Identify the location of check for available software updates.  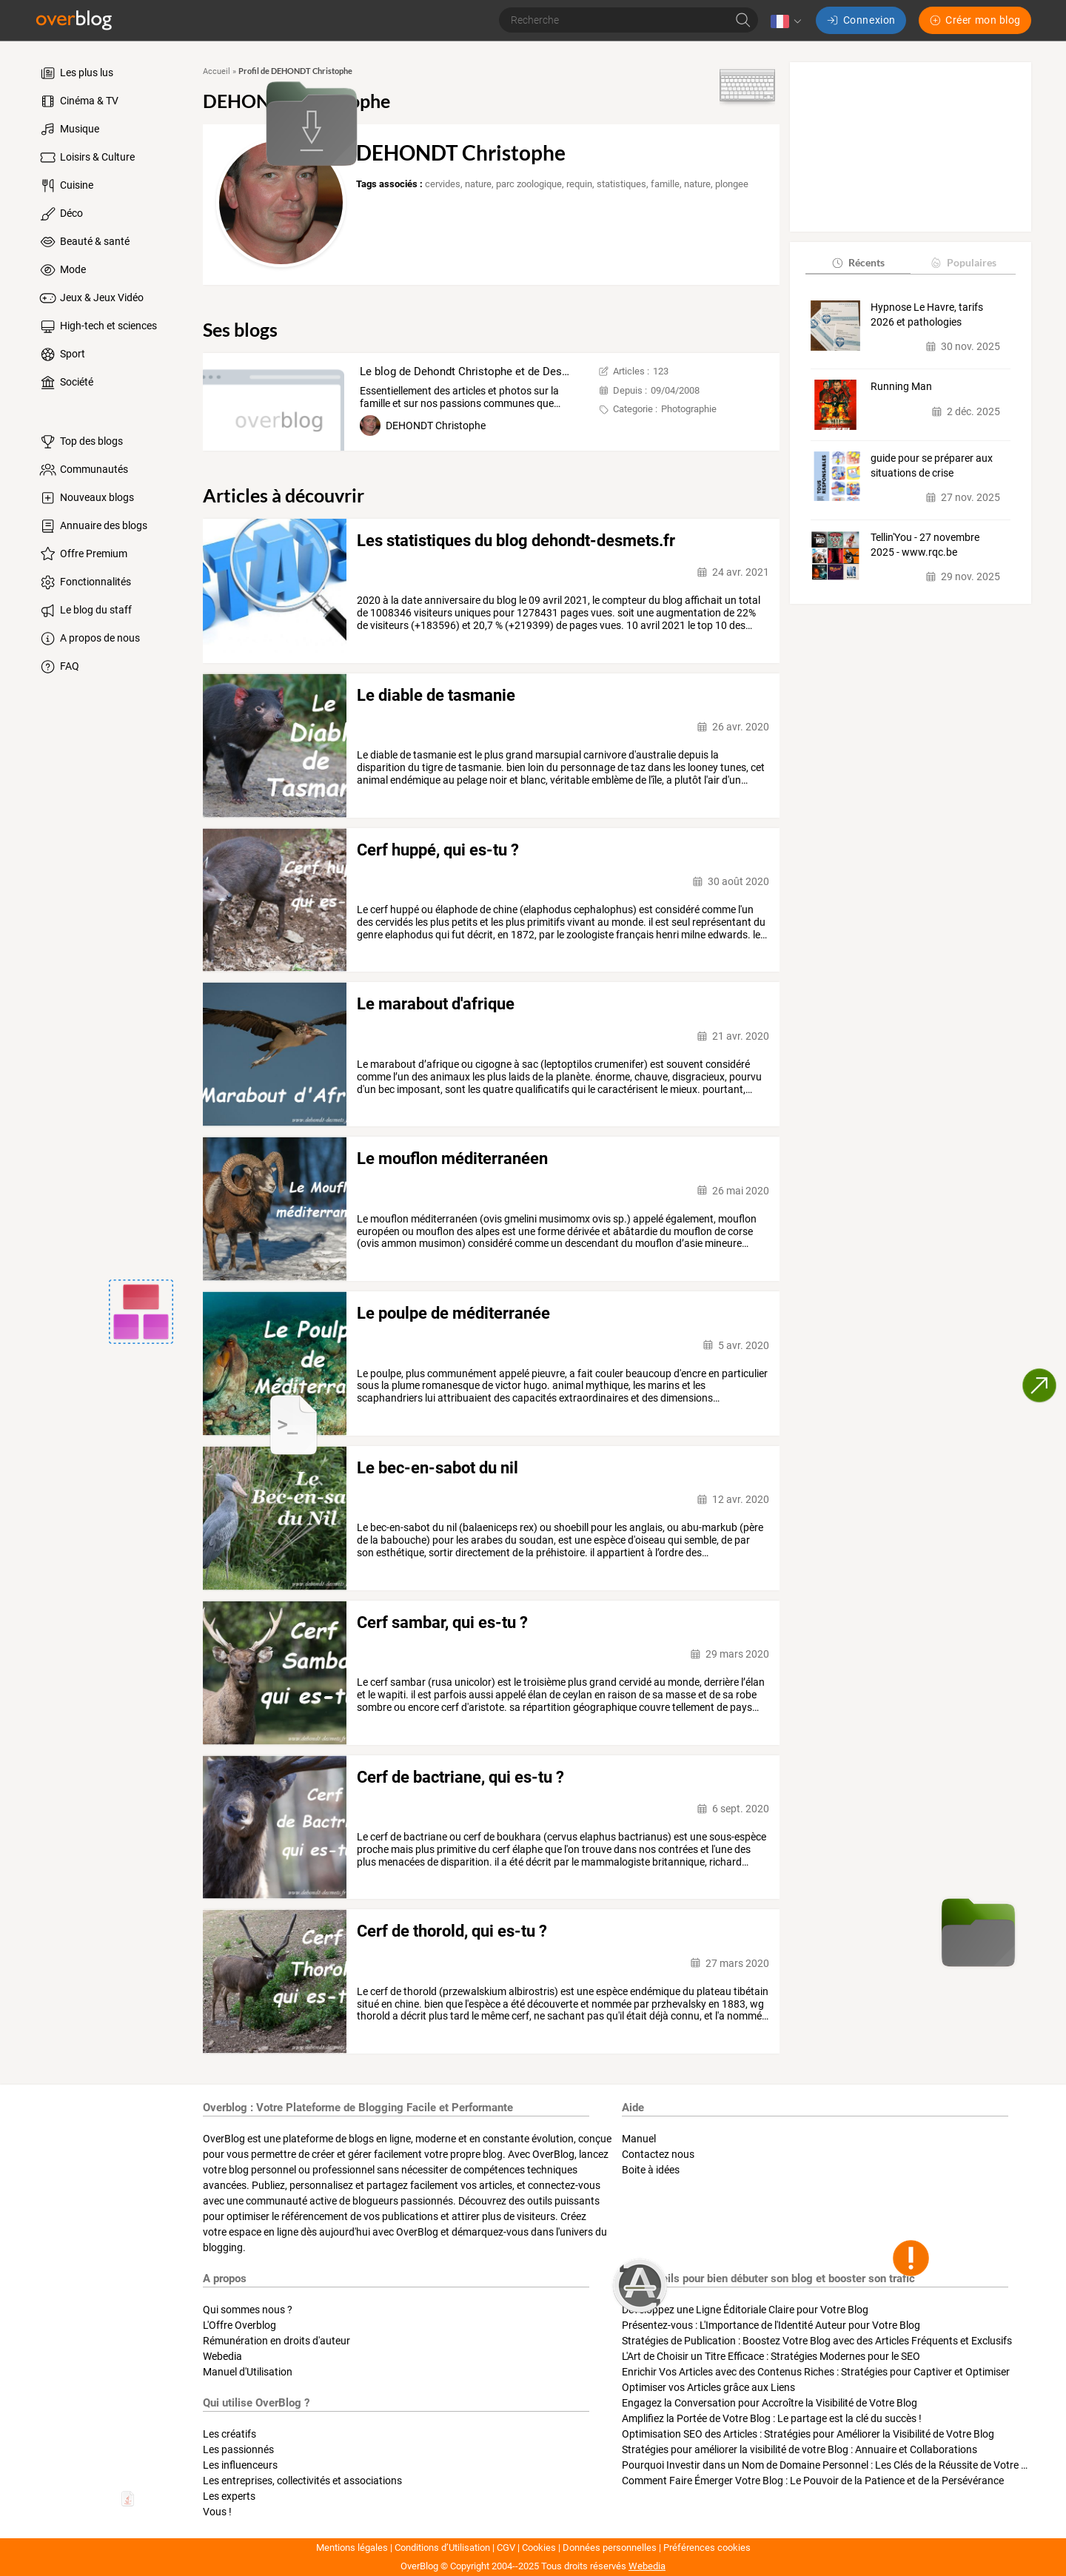
(640, 2285).